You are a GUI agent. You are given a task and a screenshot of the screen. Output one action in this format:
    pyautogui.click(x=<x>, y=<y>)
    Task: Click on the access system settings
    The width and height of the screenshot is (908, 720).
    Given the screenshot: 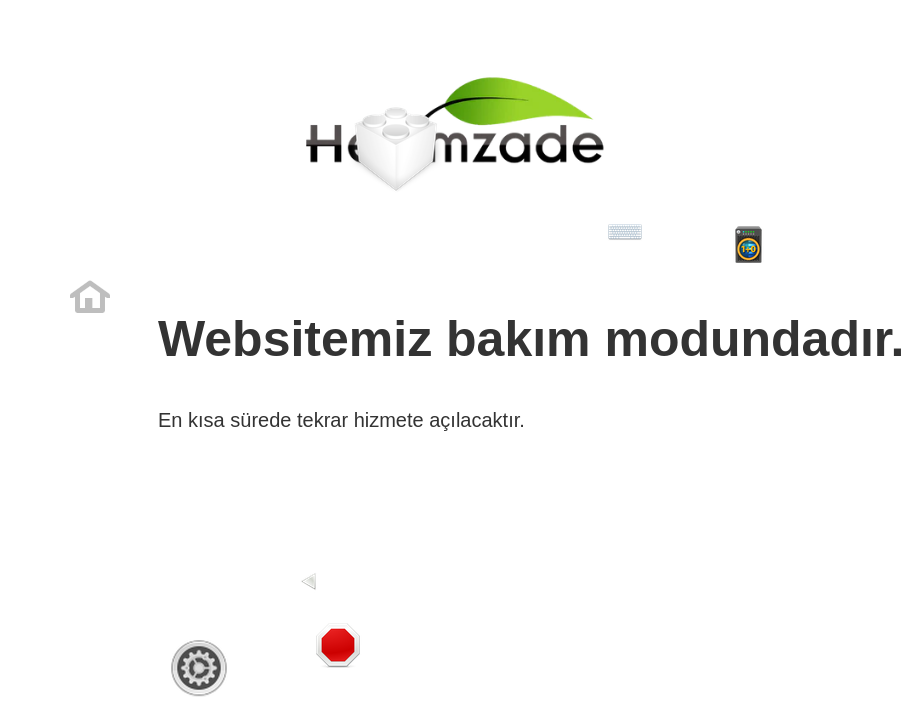 What is the action you would take?
    pyautogui.click(x=199, y=668)
    